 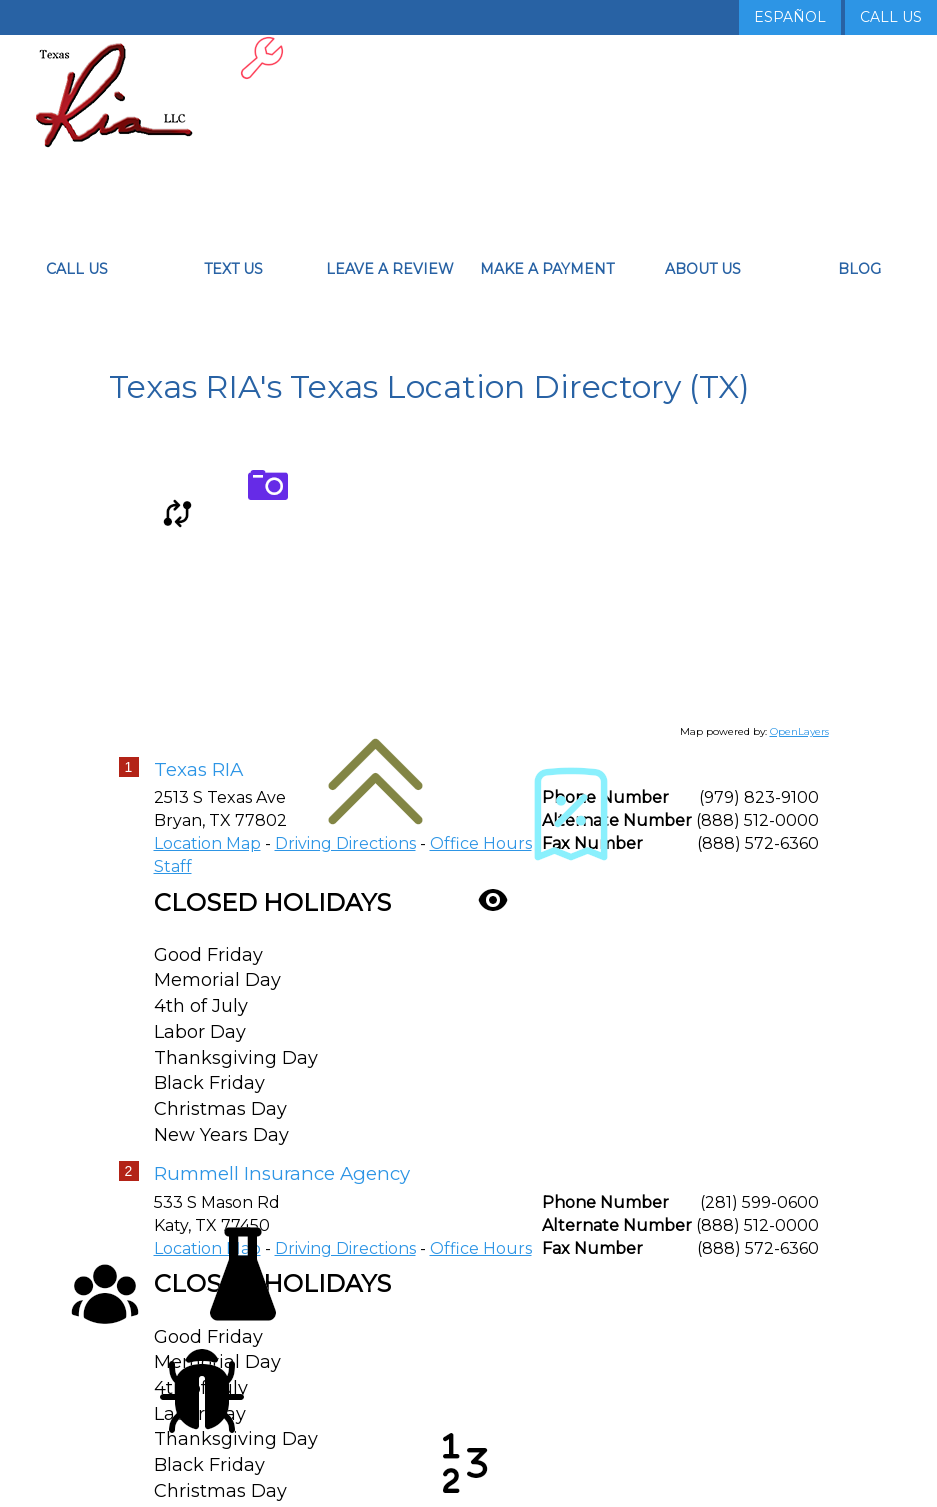 I want to click on take a photo or capture image, so click(x=268, y=485).